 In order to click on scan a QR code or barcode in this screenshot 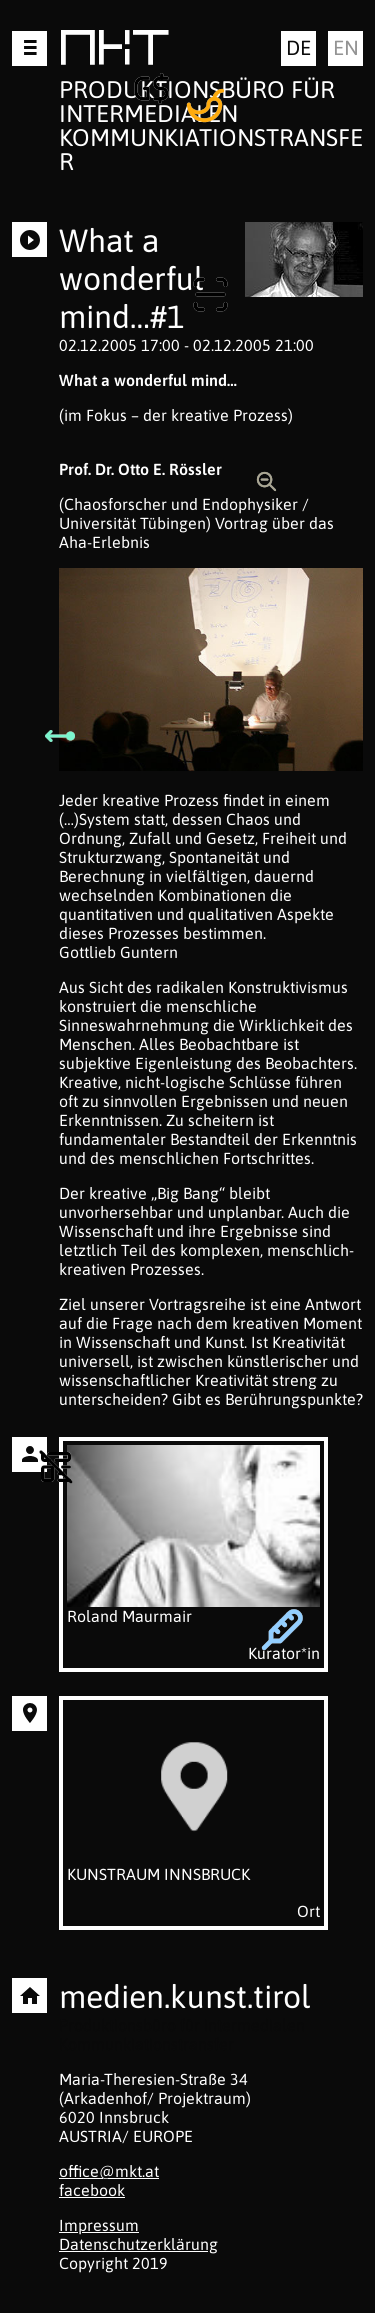, I will do `click(210, 294)`.